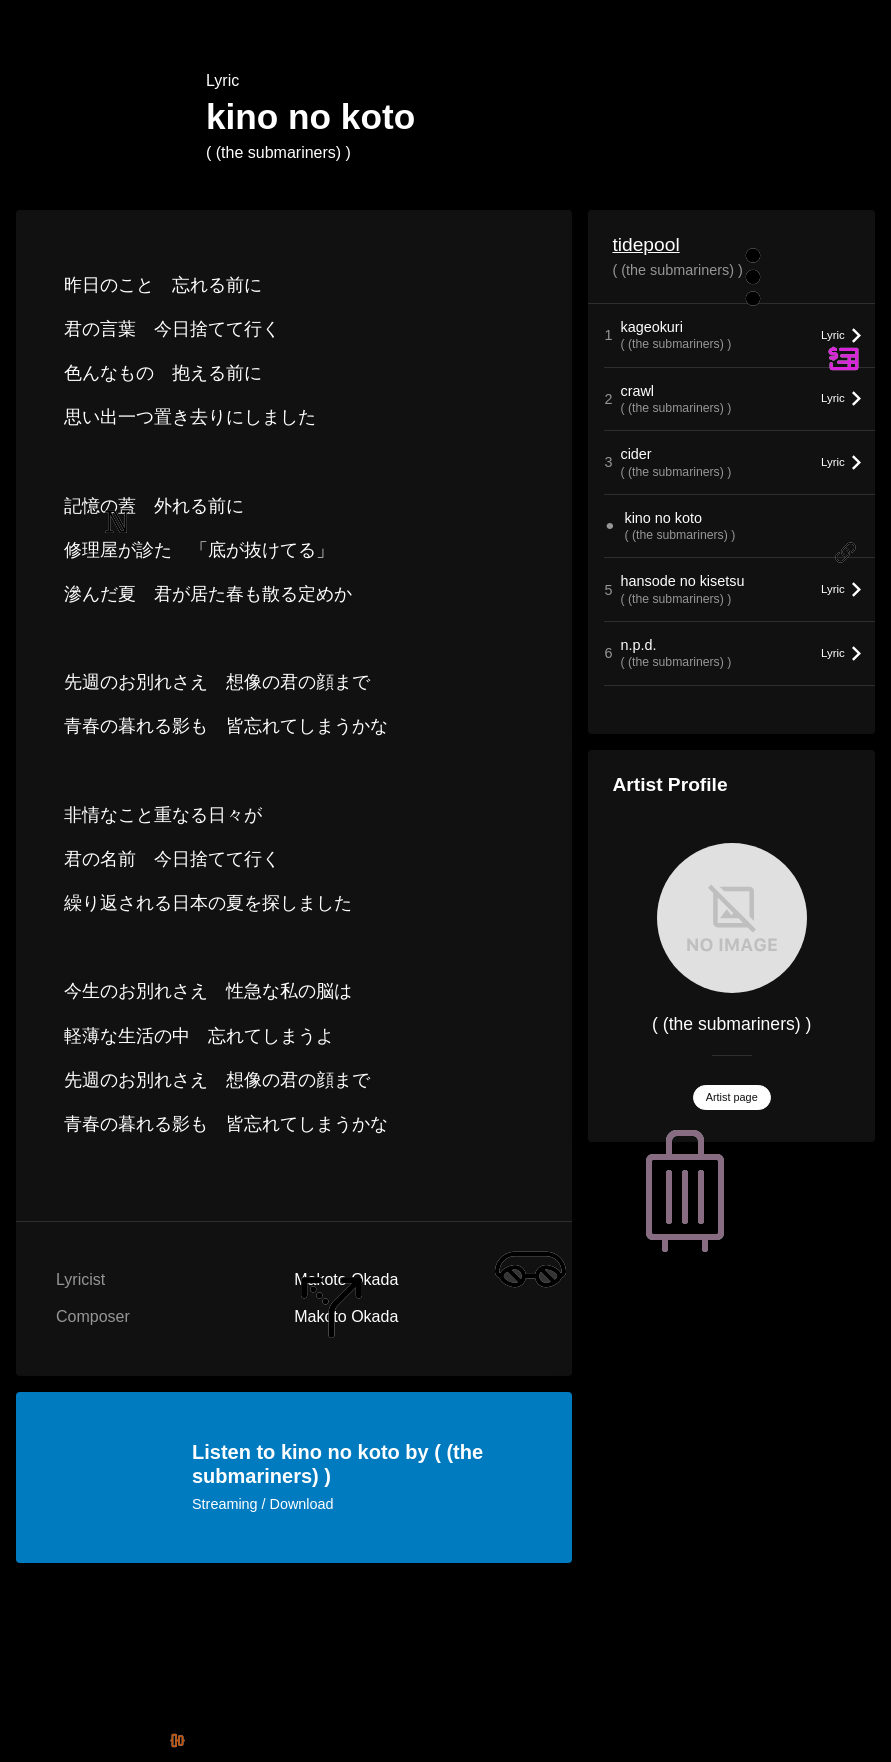 This screenshot has height=1762, width=891. Describe the element at coordinates (530, 1269) in the screenshot. I see `access virtual reality or immersive mode` at that location.